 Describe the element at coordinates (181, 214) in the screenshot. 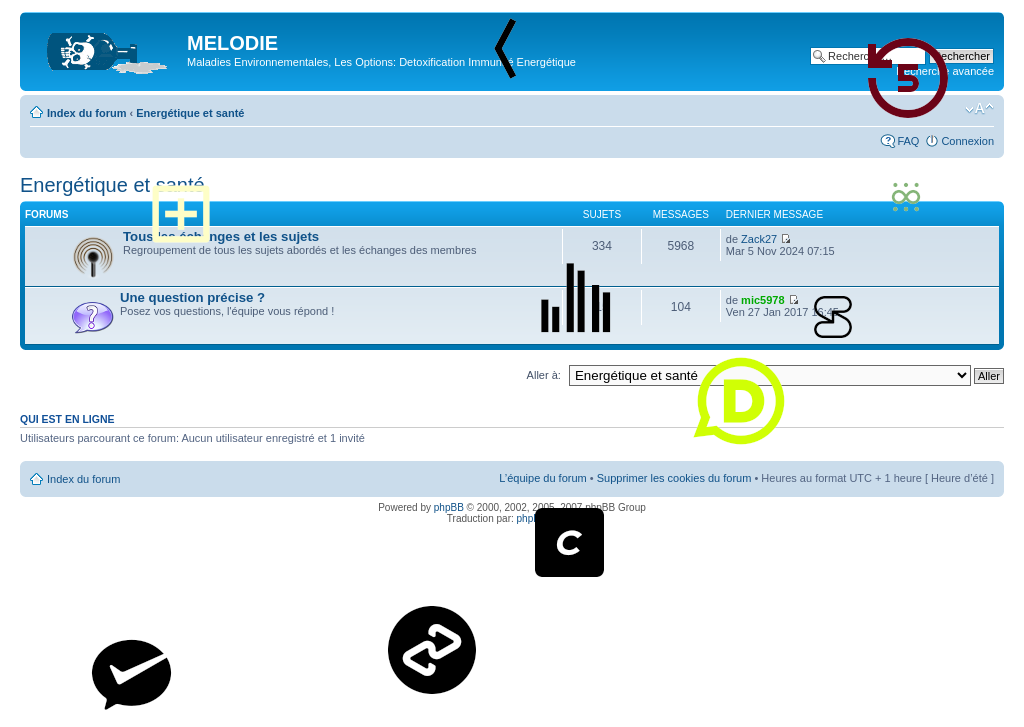

I see `add a new item or create new content` at that location.